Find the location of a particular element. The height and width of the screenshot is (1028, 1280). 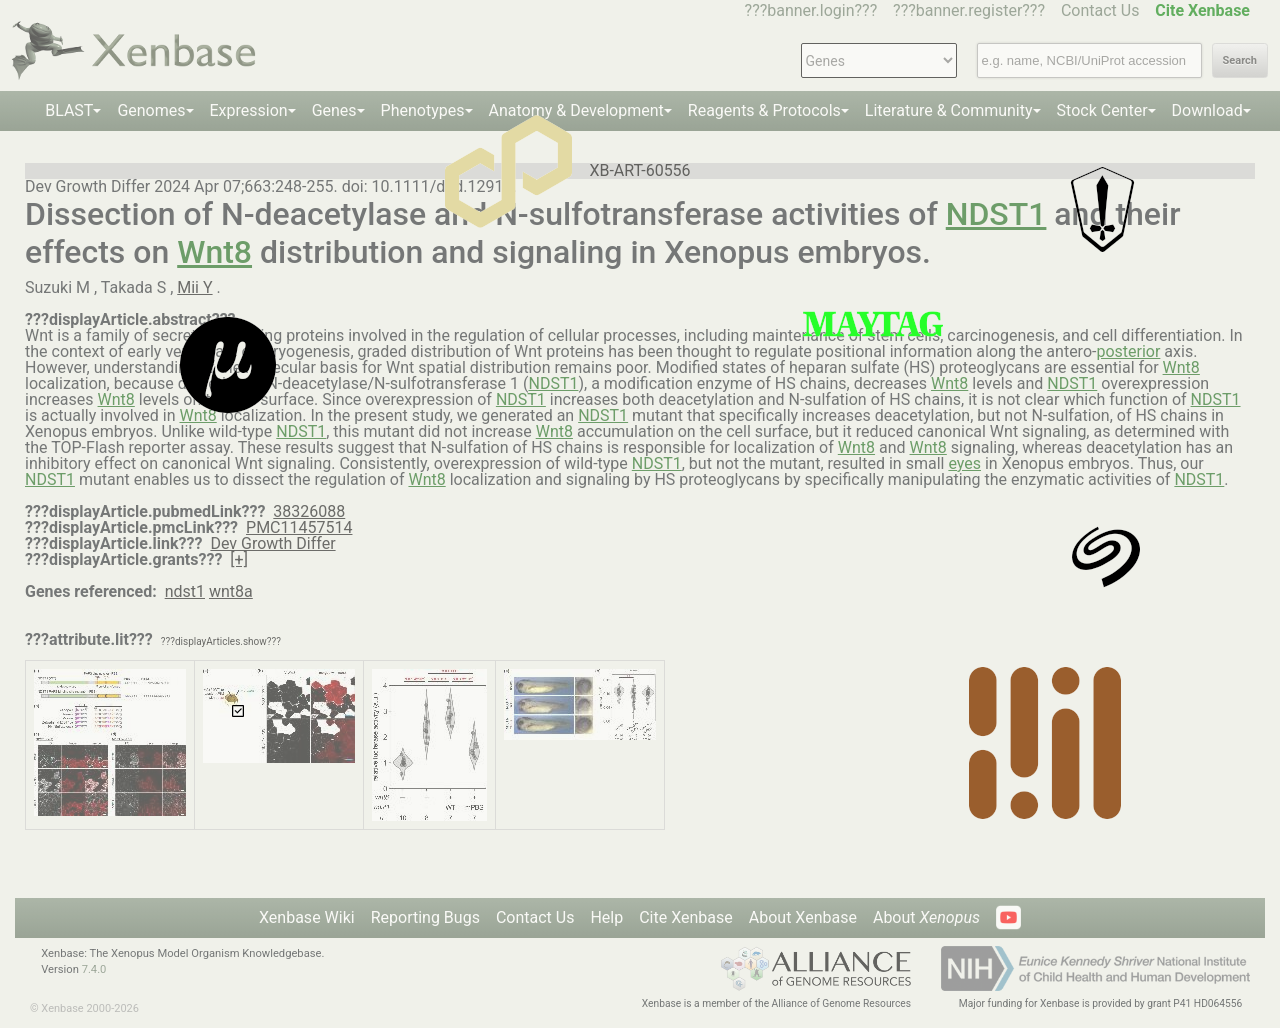

open microeditor application is located at coordinates (228, 365).